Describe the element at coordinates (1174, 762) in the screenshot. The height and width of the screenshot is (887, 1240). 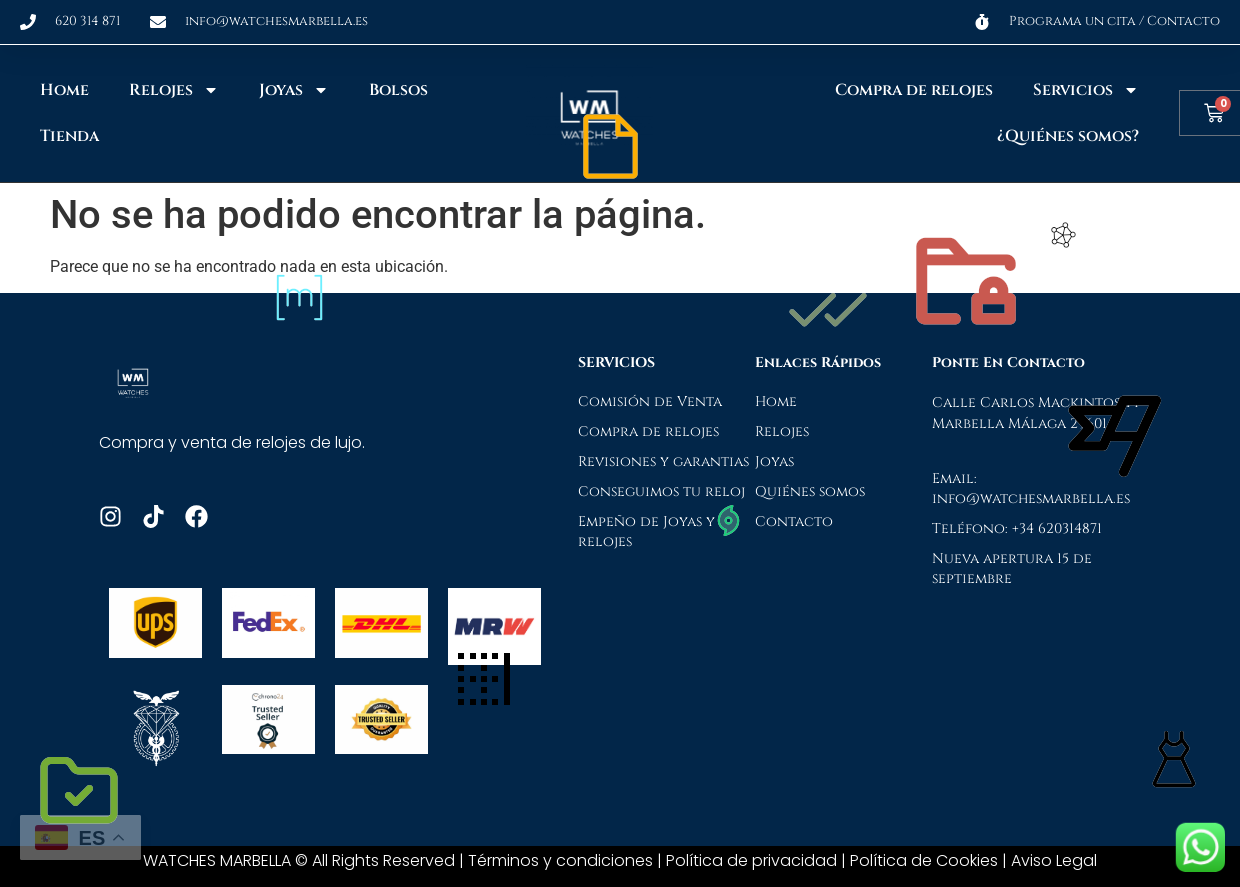
I see `browse women's clothing or dresses` at that location.